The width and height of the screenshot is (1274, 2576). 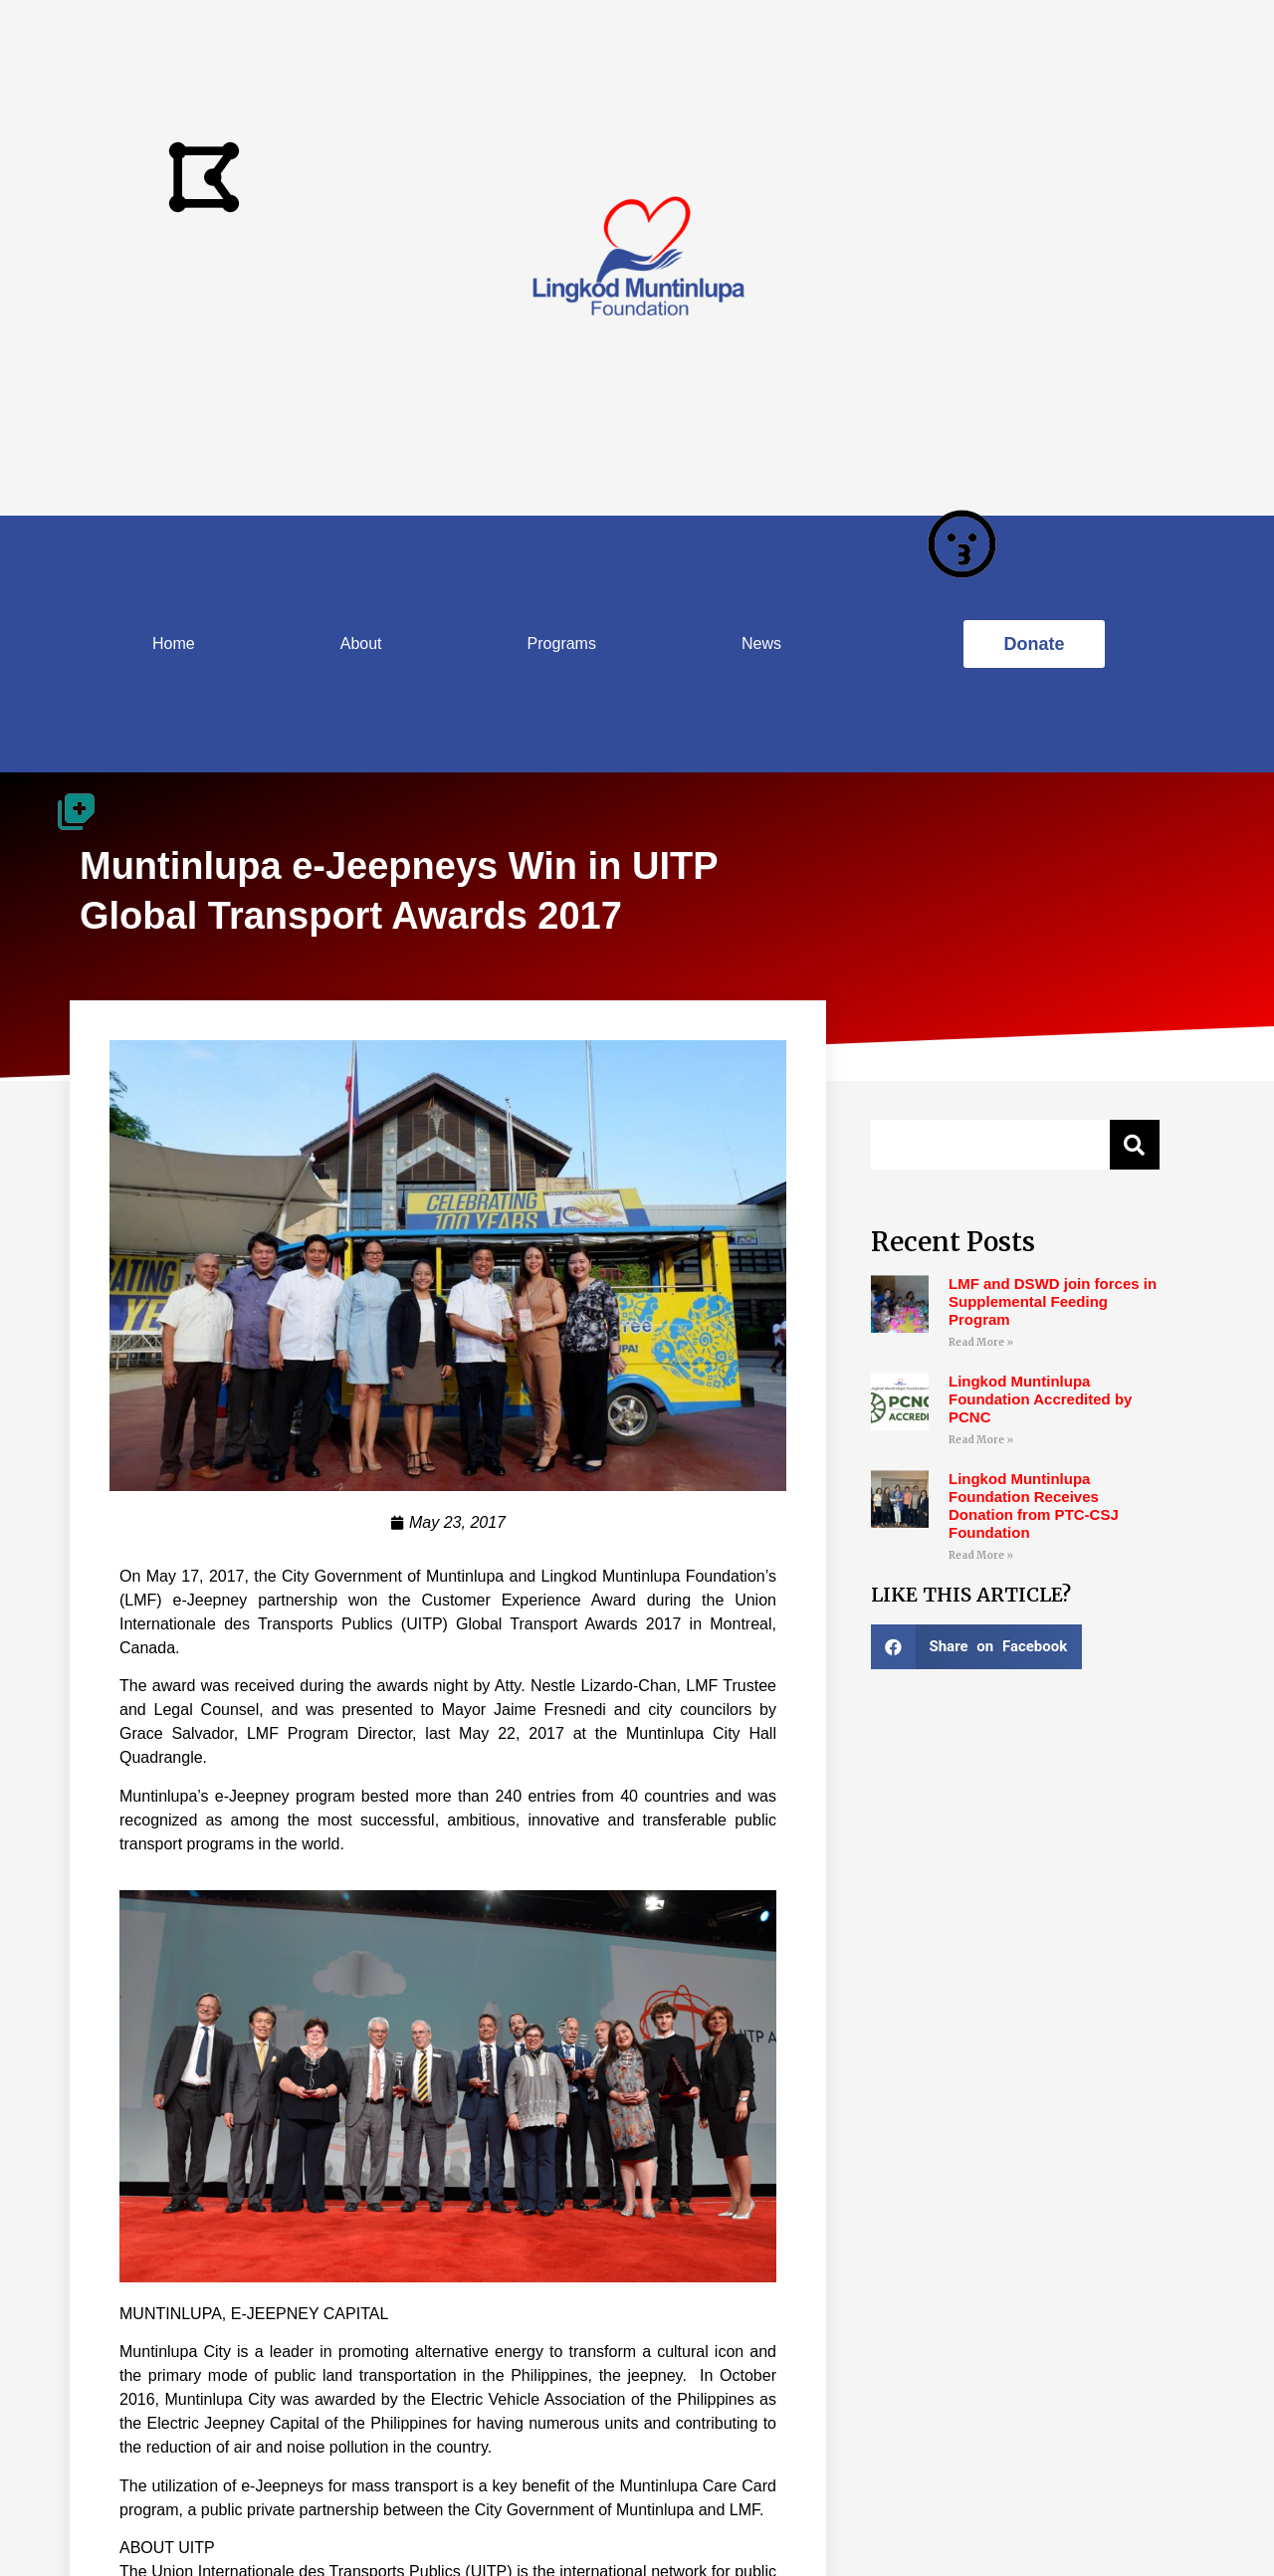 What do you see at coordinates (76, 811) in the screenshot?
I see `access medical records or notes` at bounding box center [76, 811].